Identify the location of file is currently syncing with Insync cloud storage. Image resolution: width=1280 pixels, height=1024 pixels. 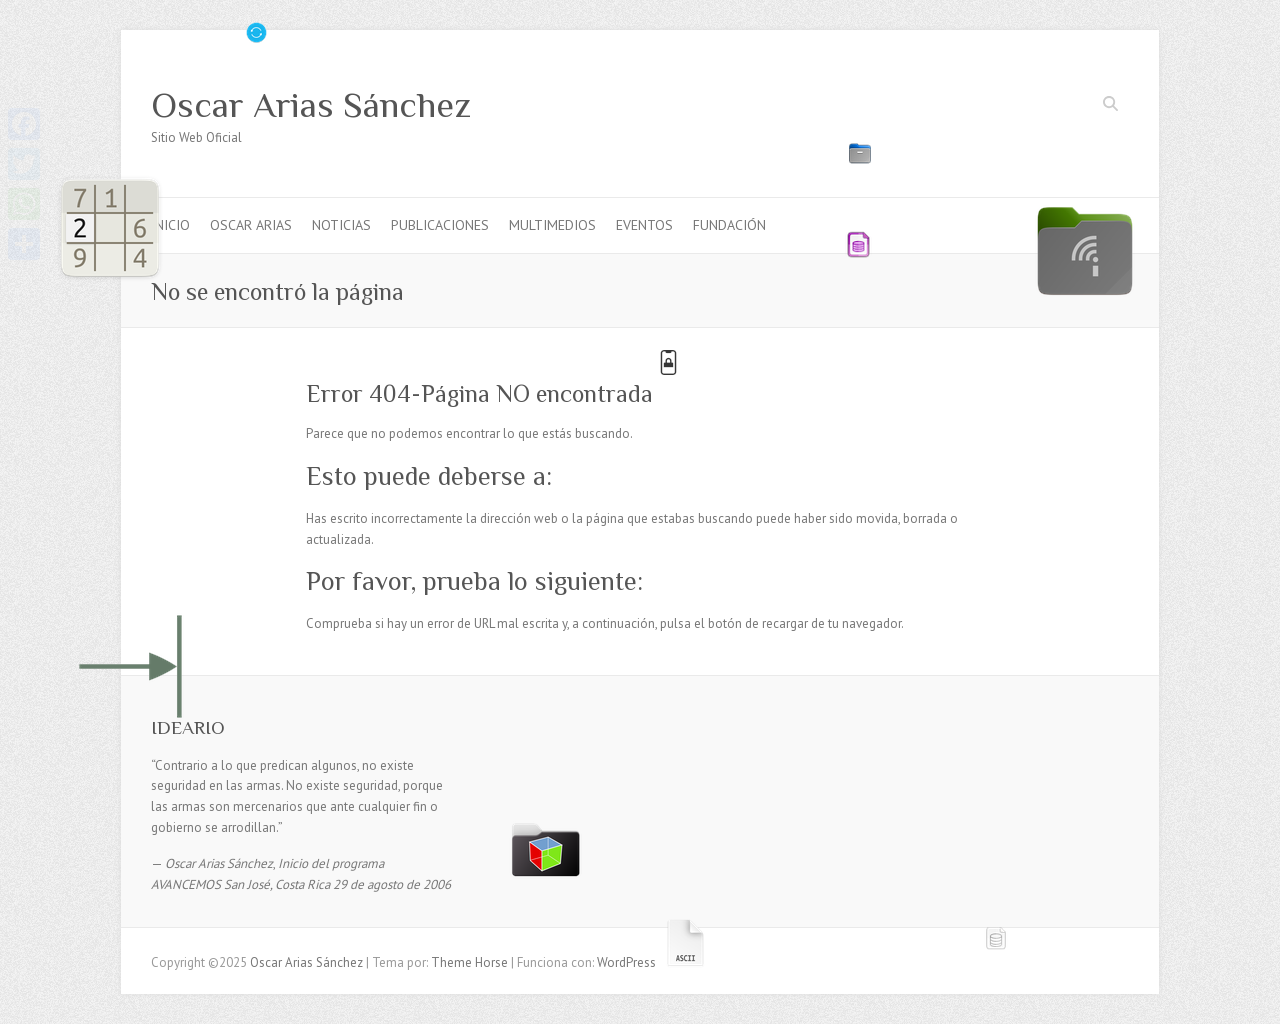
(256, 32).